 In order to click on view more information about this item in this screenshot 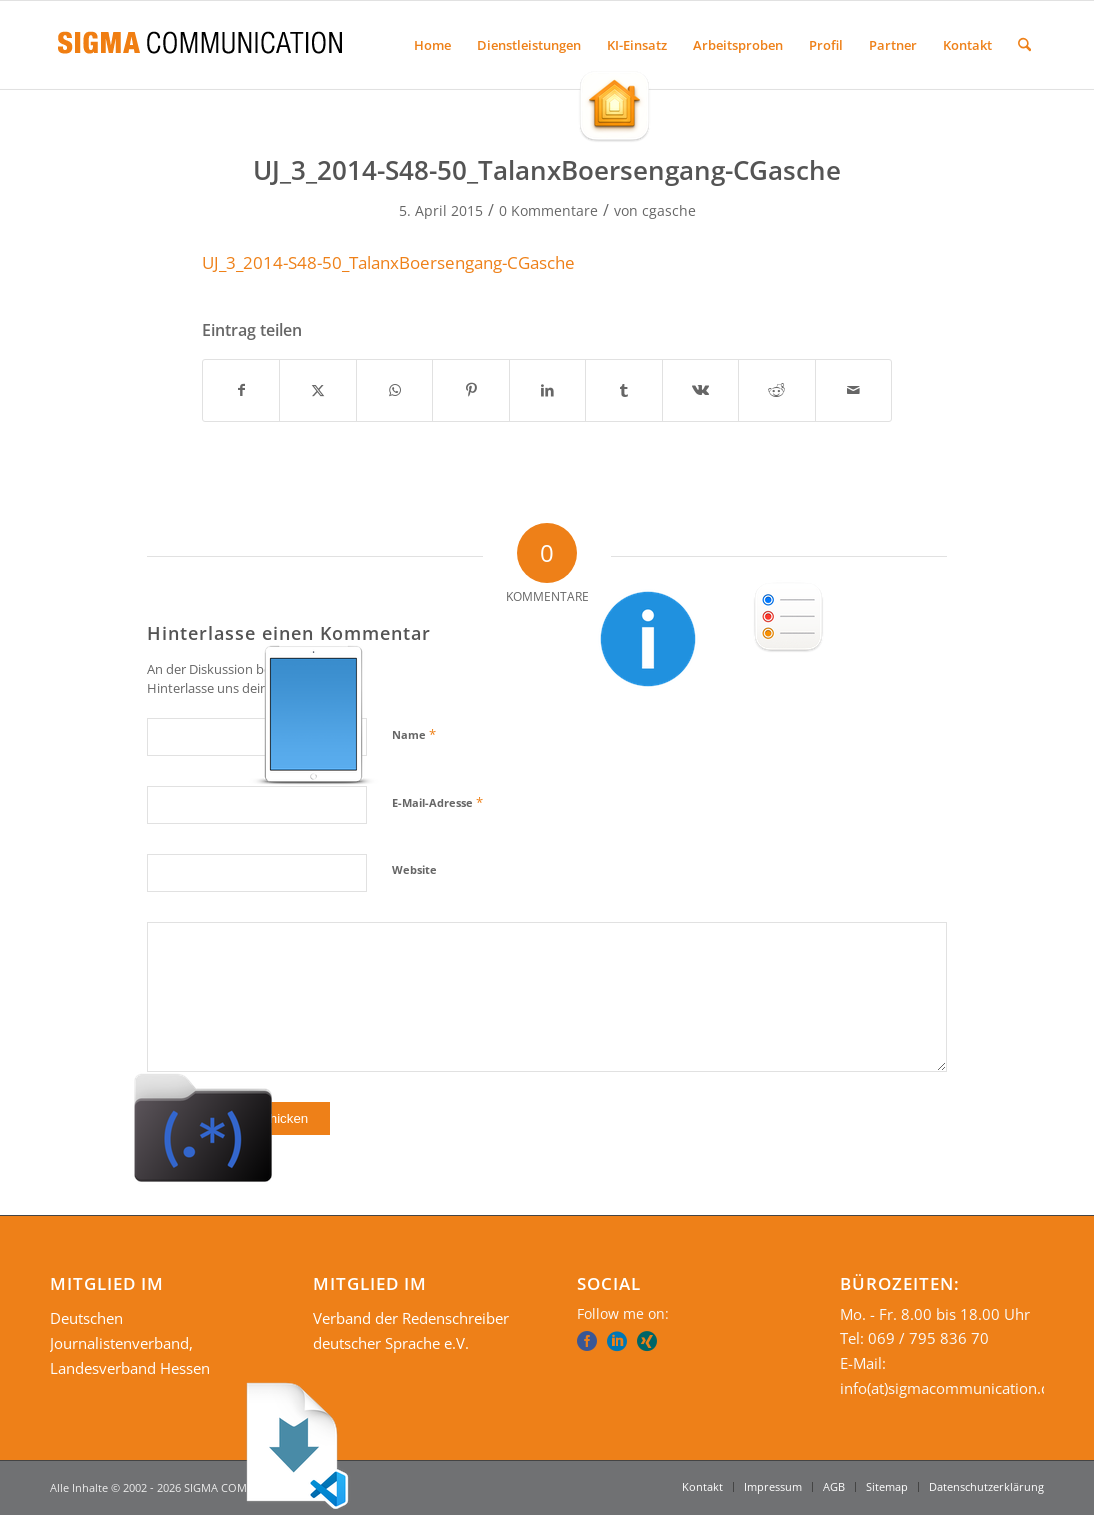, I will do `click(648, 639)`.